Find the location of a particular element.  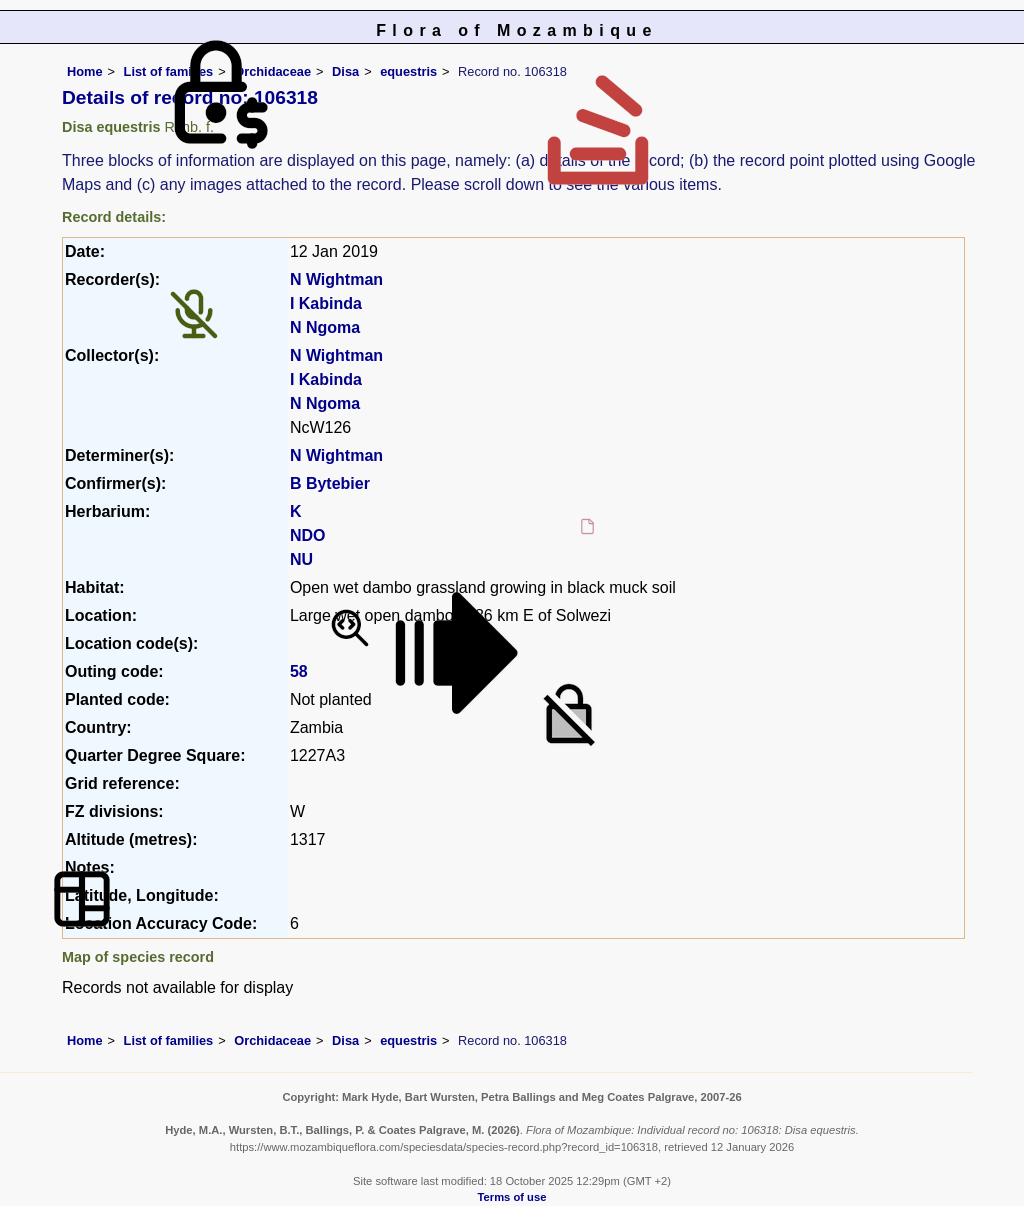

indicates an unencrypted or insecure connection is located at coordinates (569, 715).